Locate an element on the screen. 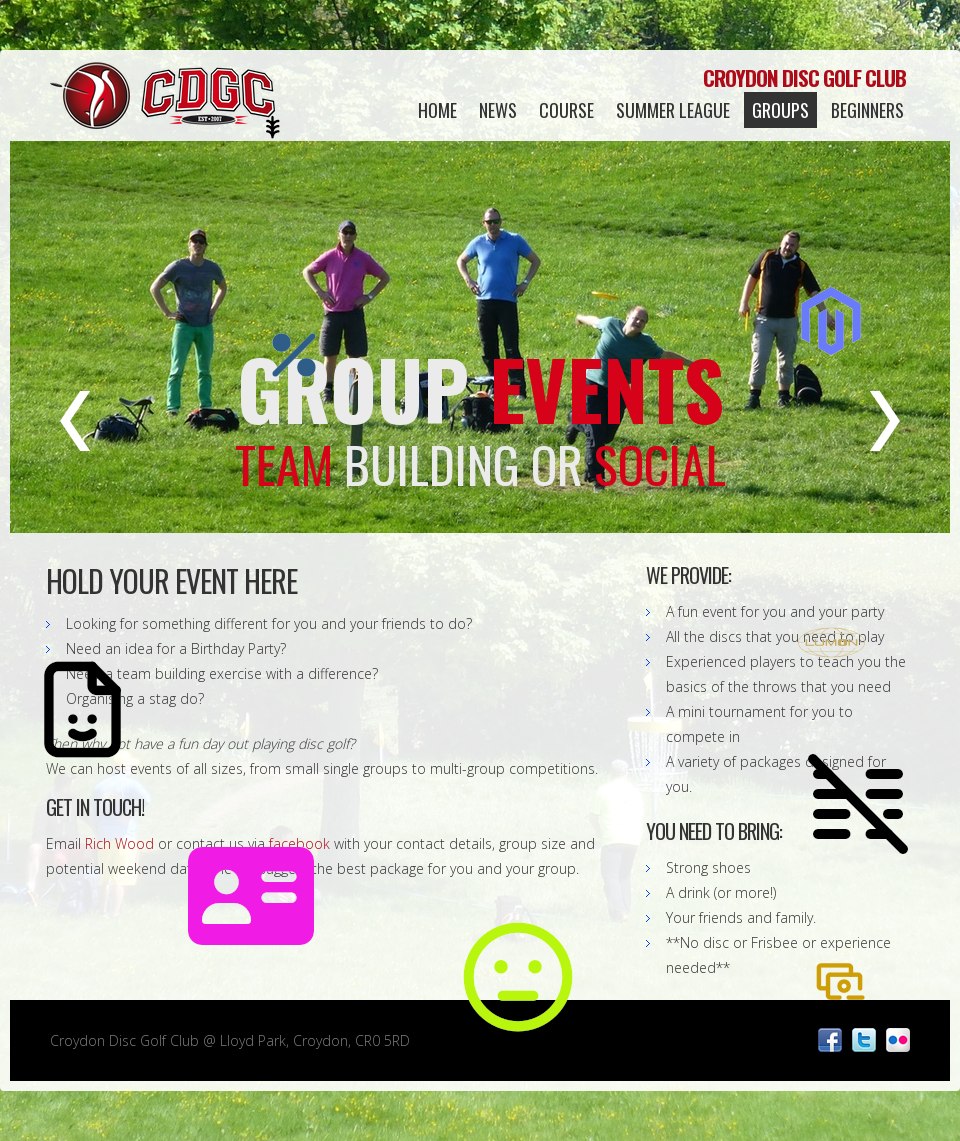 The width and height of the screenshot is (960, 1141). magento e-commerce platform logo is located at coordinates (831, 321).